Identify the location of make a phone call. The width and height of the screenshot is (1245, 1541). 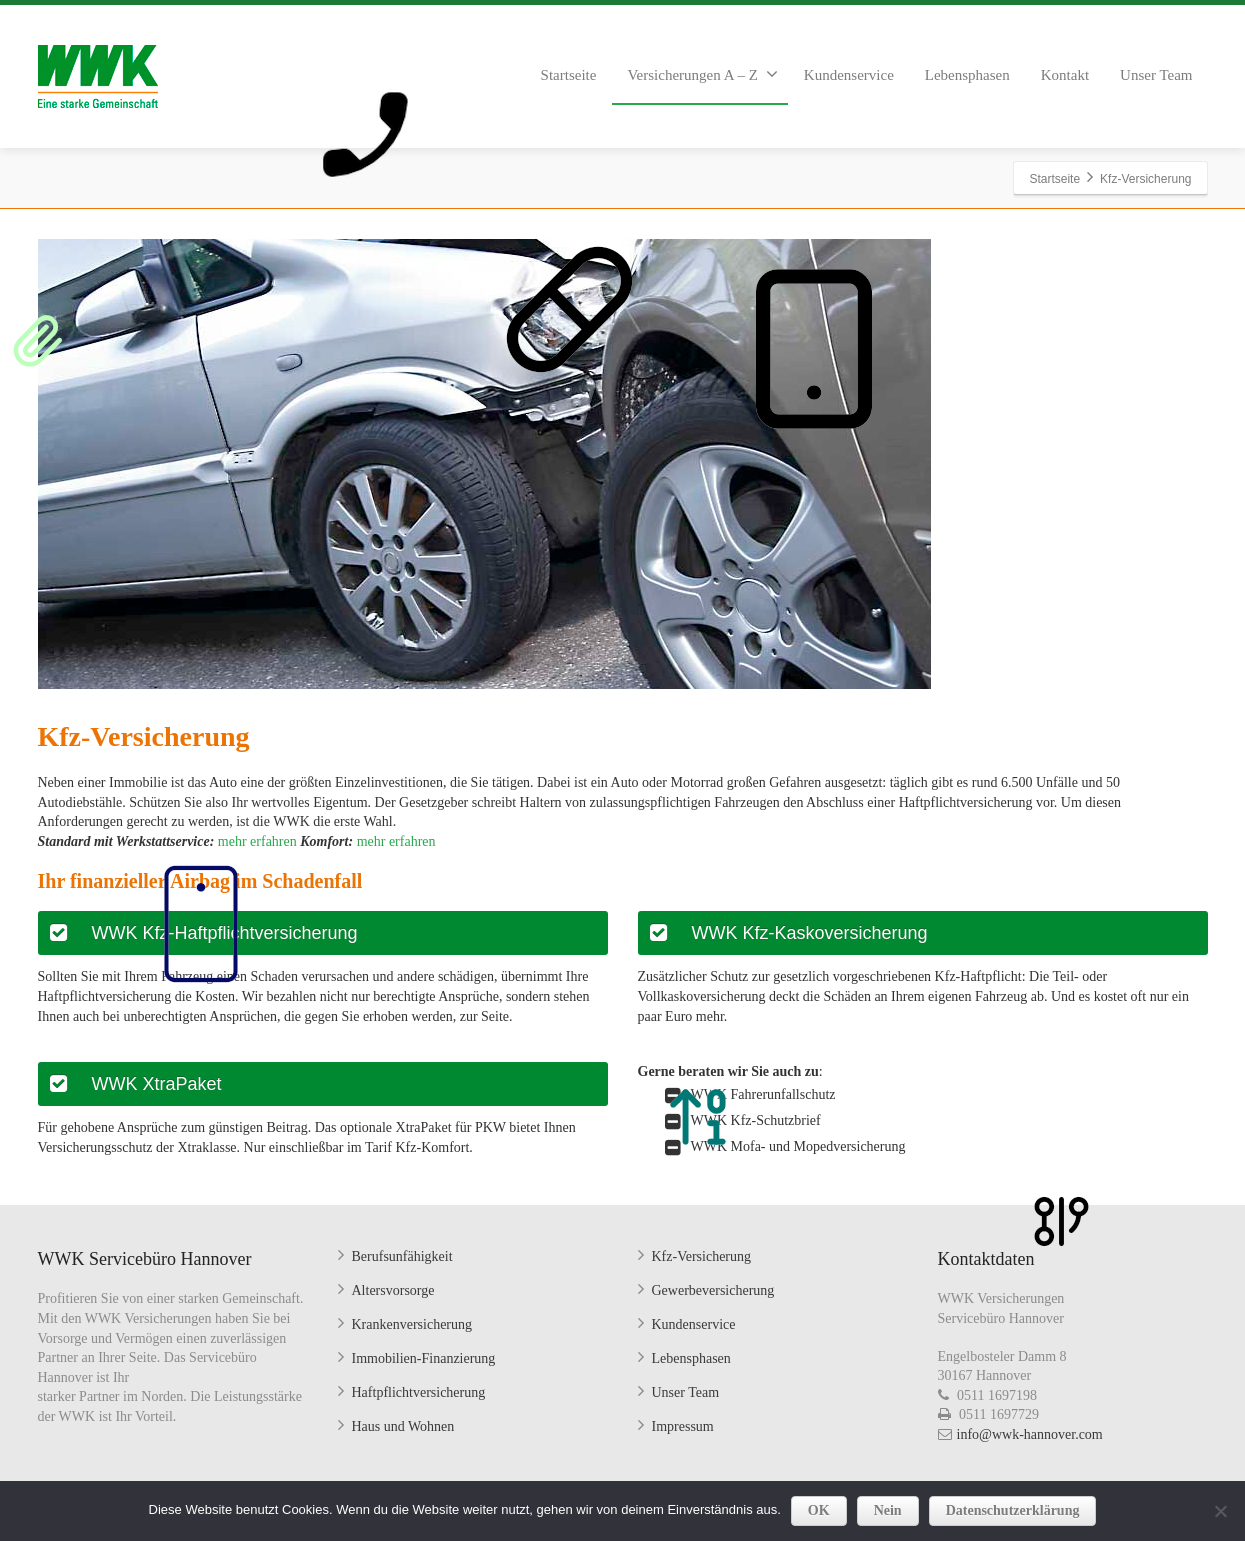
(365, 134).